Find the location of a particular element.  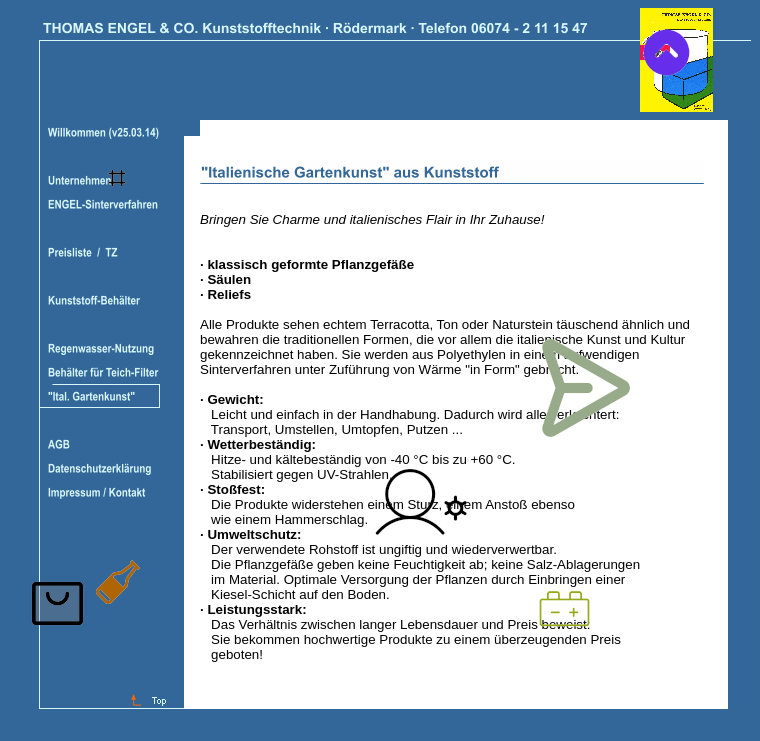

send a message is located at coordinates (581, 388).